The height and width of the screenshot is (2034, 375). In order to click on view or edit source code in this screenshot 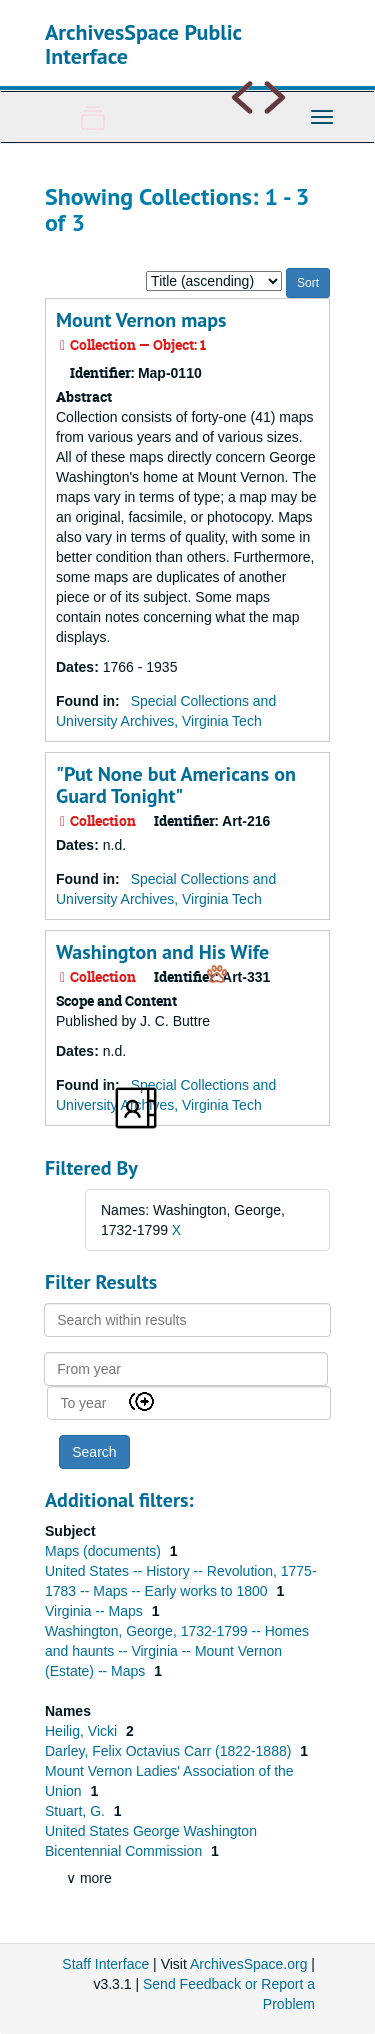, I will do `click(258, 97)`.